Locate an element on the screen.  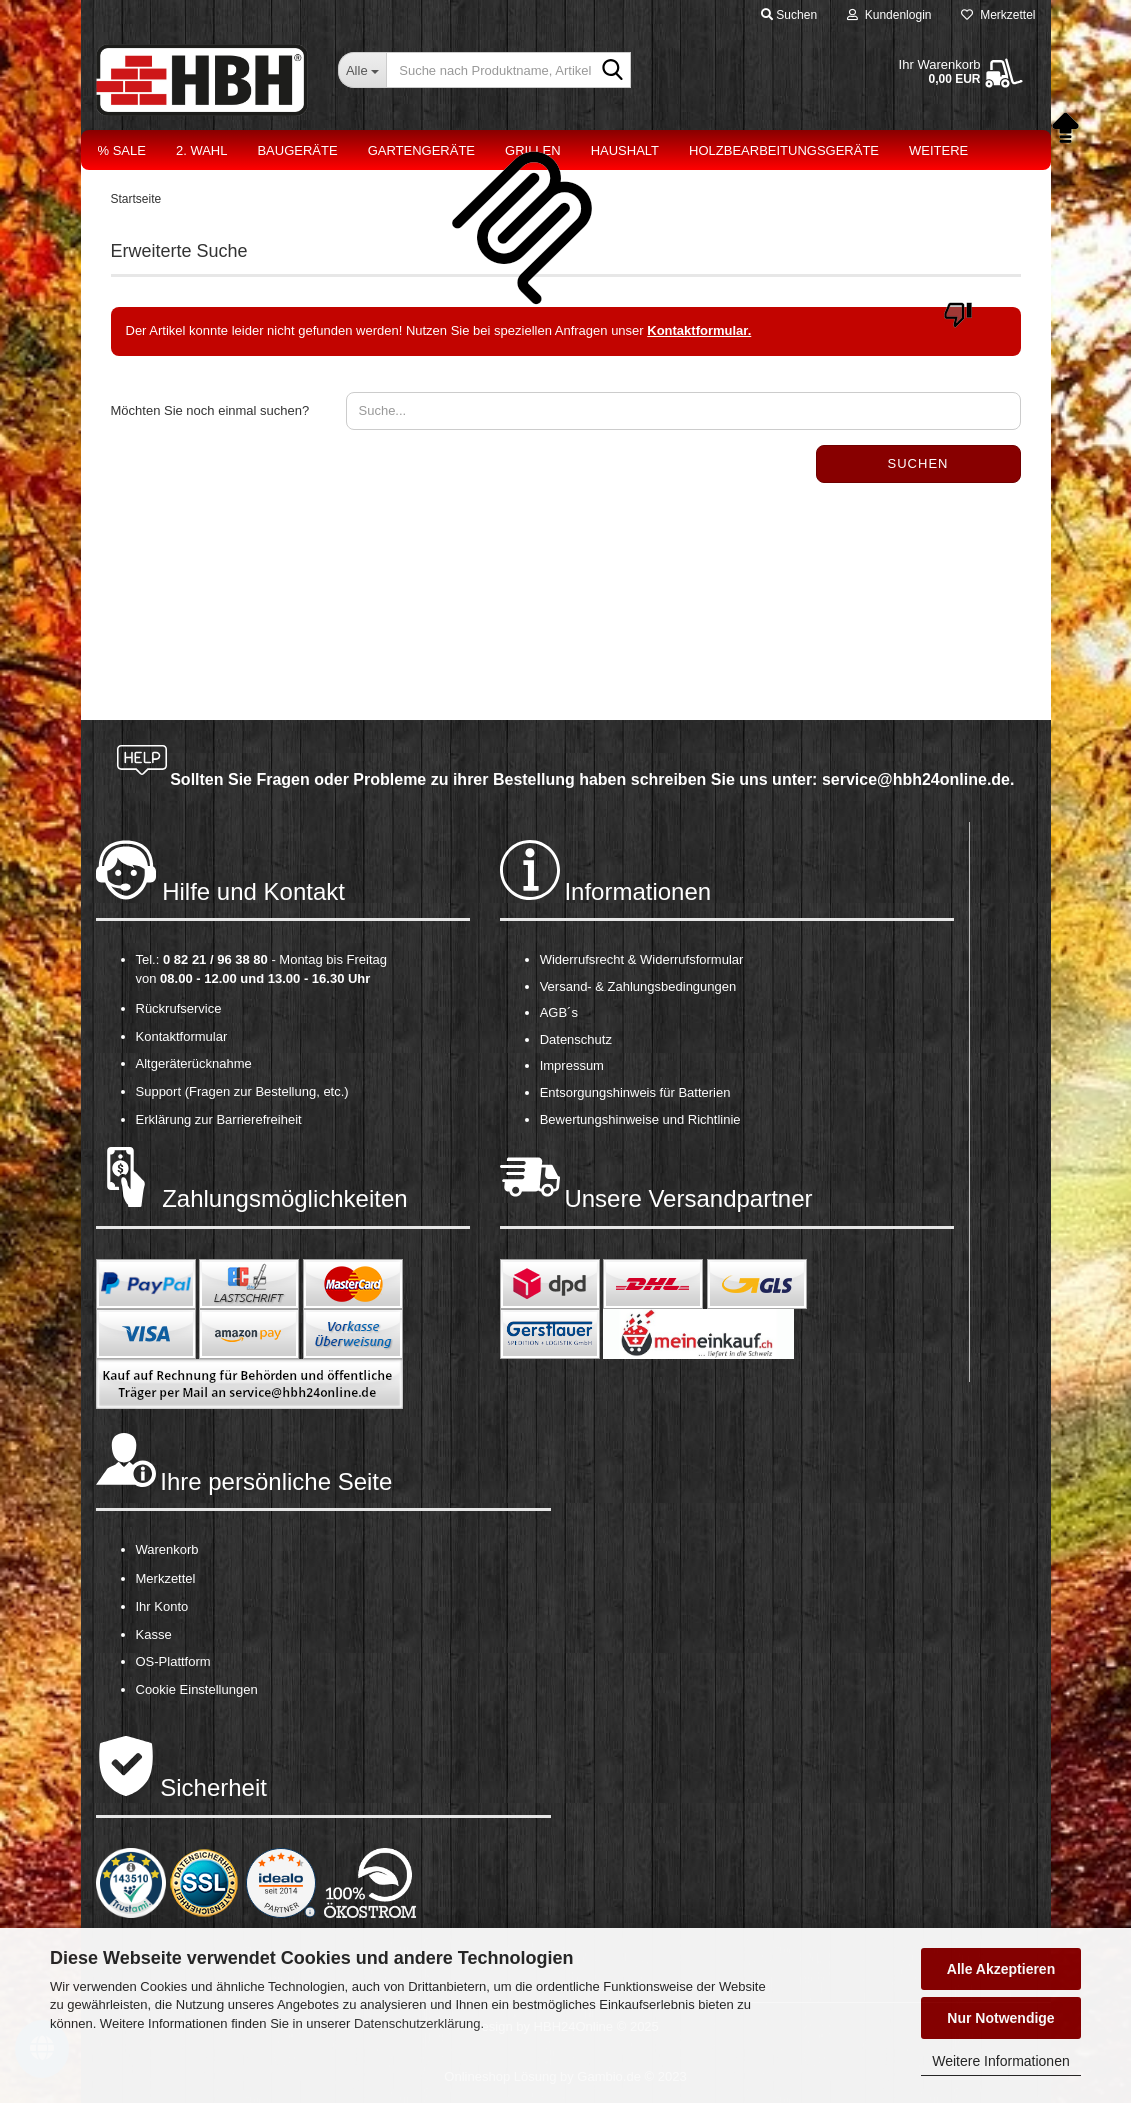
dislike or downvote content is located at coordinates (958, 314).